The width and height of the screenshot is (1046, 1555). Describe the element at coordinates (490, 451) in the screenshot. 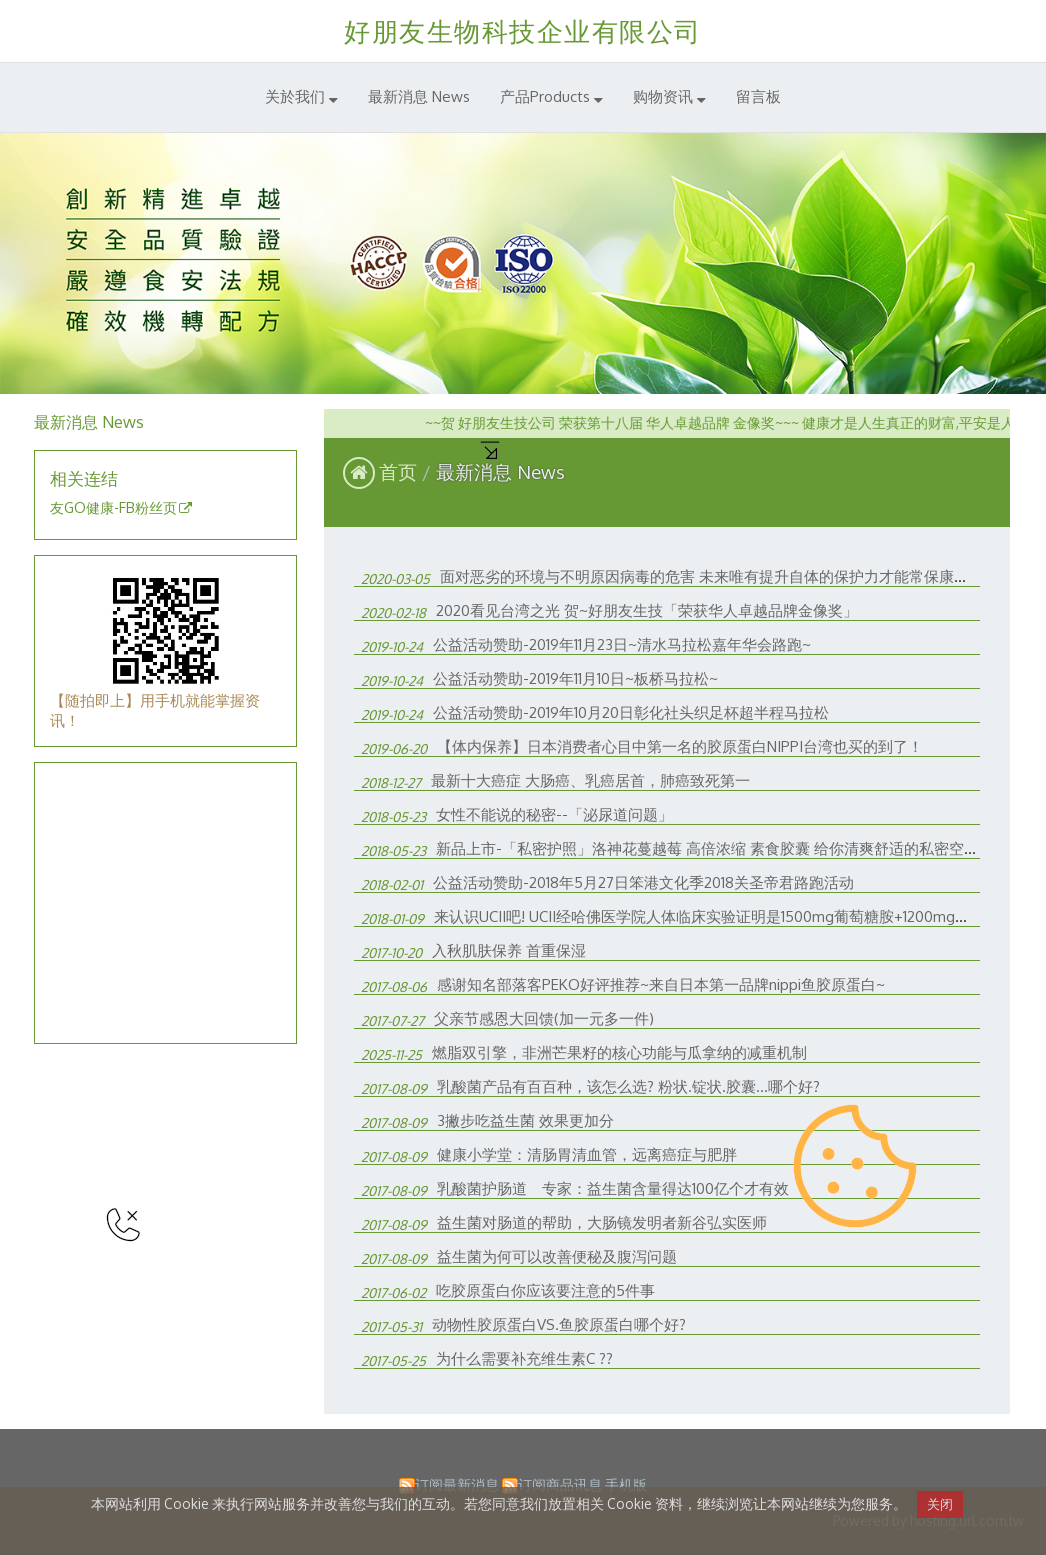

I see `move item to bottom-right corner` at that location.